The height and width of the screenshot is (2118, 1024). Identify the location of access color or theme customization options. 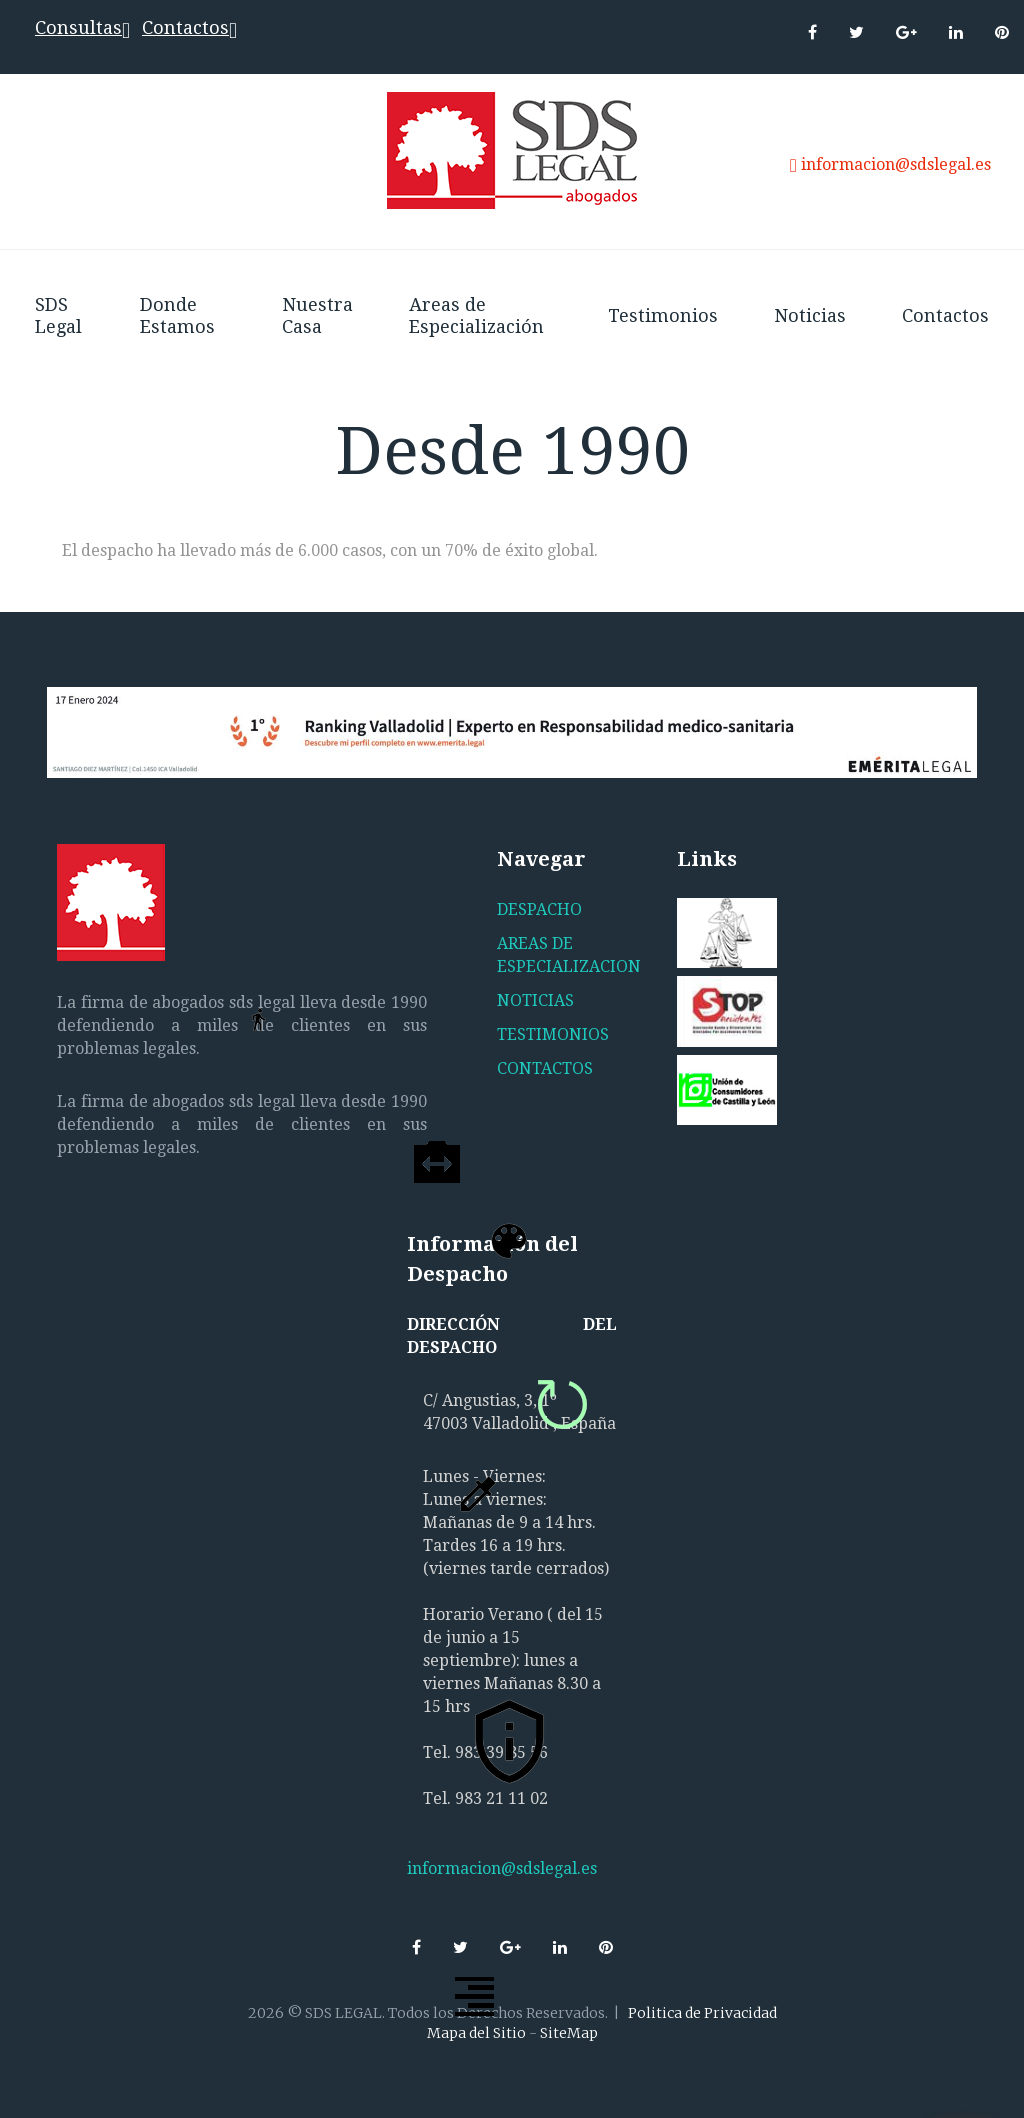
(509, 1241).